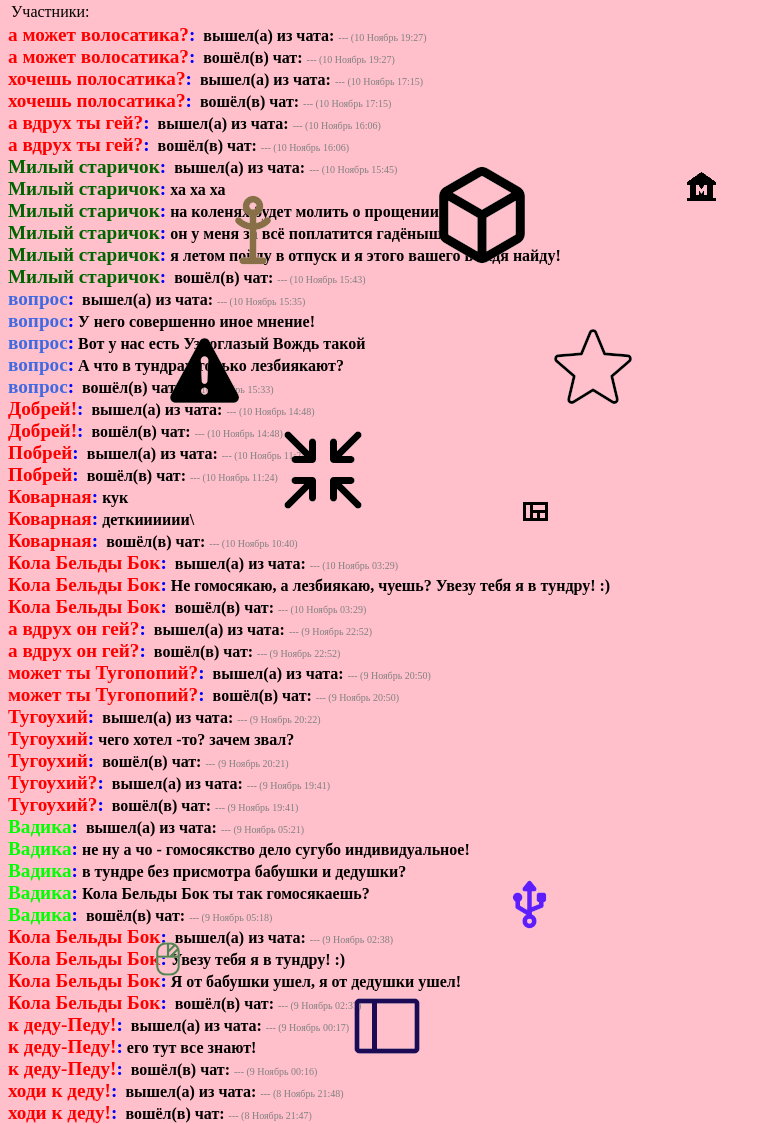 The height and width of the screenshot is (1124, 768). I want to click on switch to quilt or mosaic layout view, so click(534, 512).